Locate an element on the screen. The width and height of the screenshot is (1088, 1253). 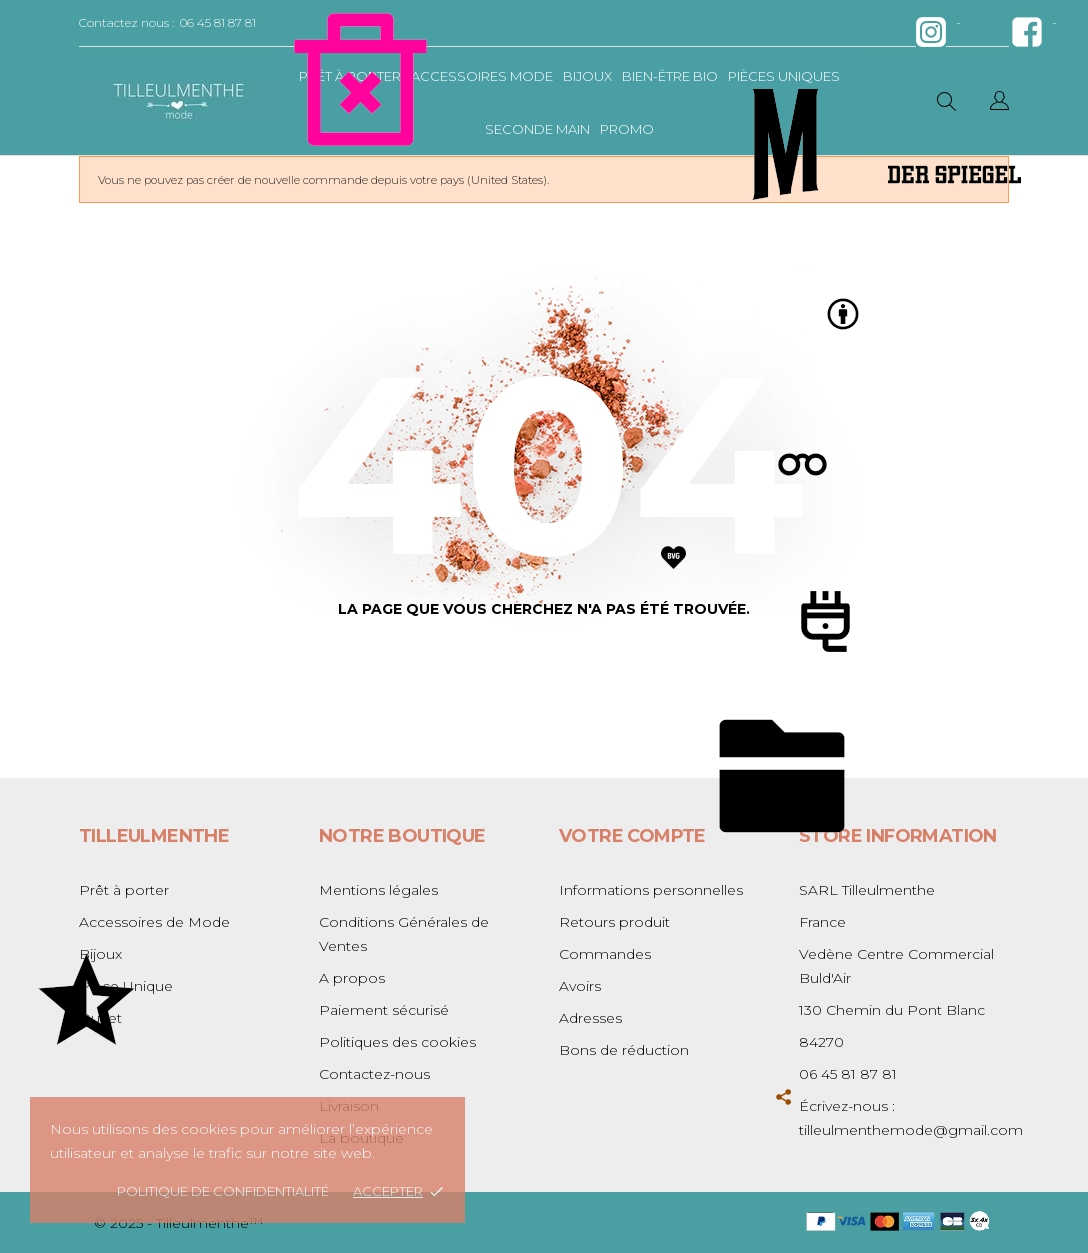
open folder to view files is located at coordinates (782, 776).